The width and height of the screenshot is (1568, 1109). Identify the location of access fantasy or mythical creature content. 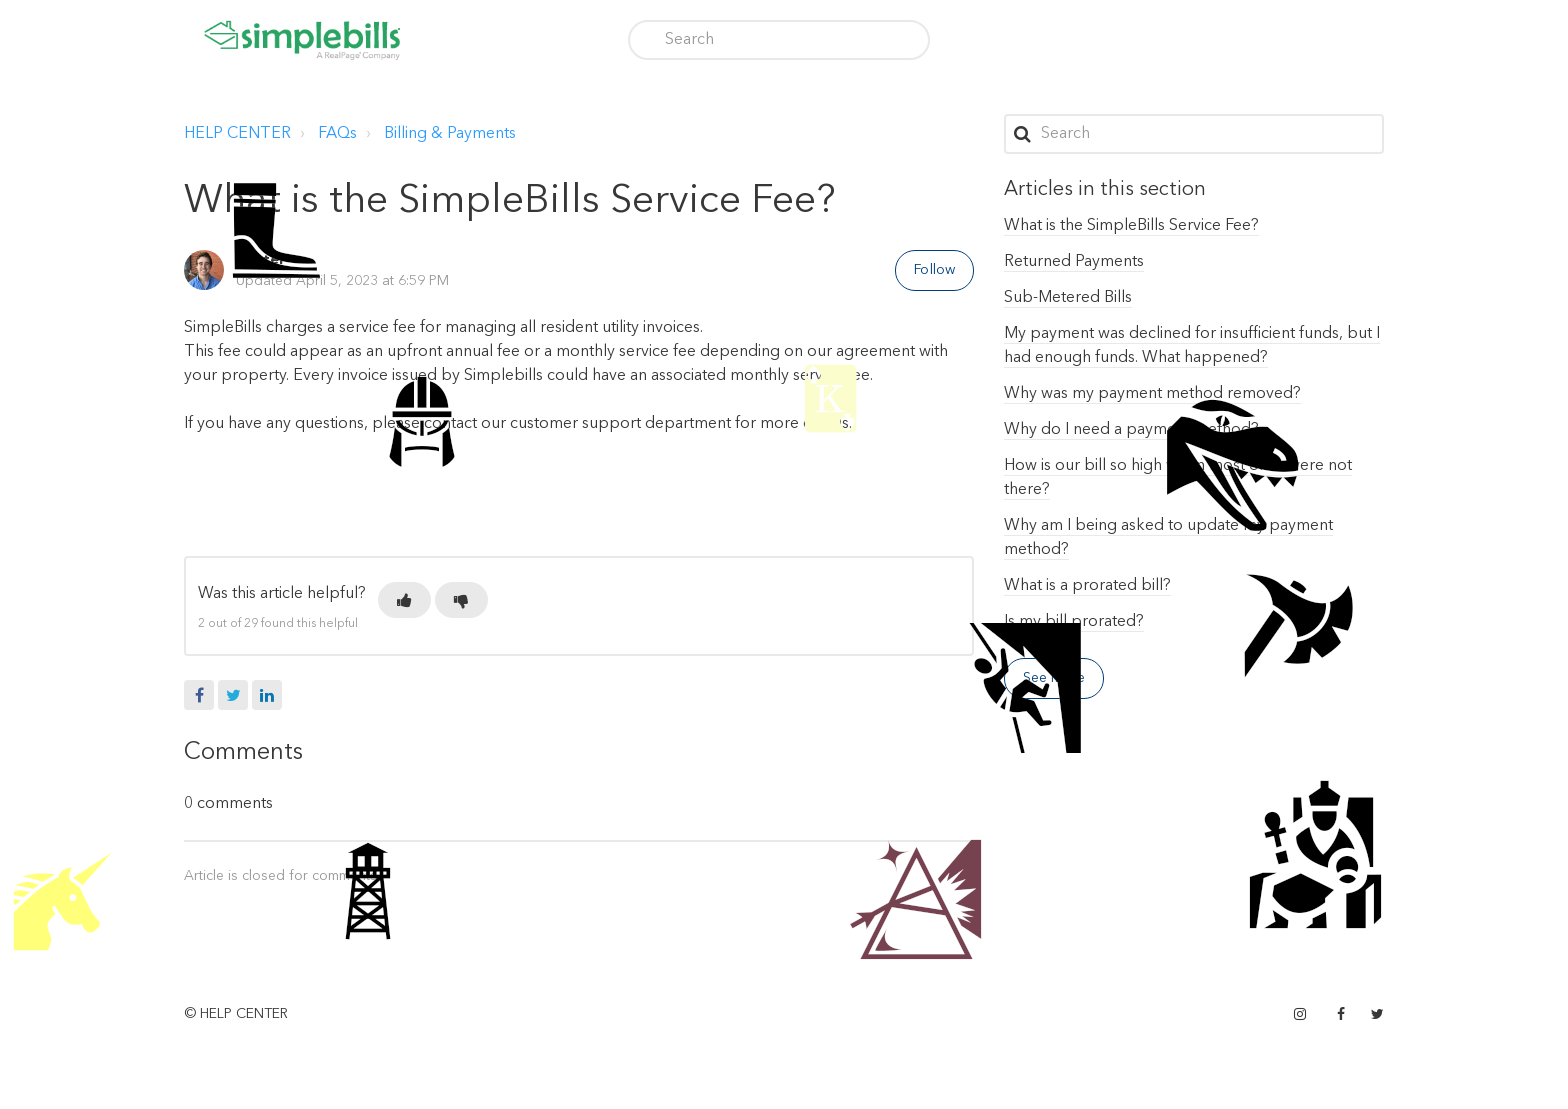
(63, 901).